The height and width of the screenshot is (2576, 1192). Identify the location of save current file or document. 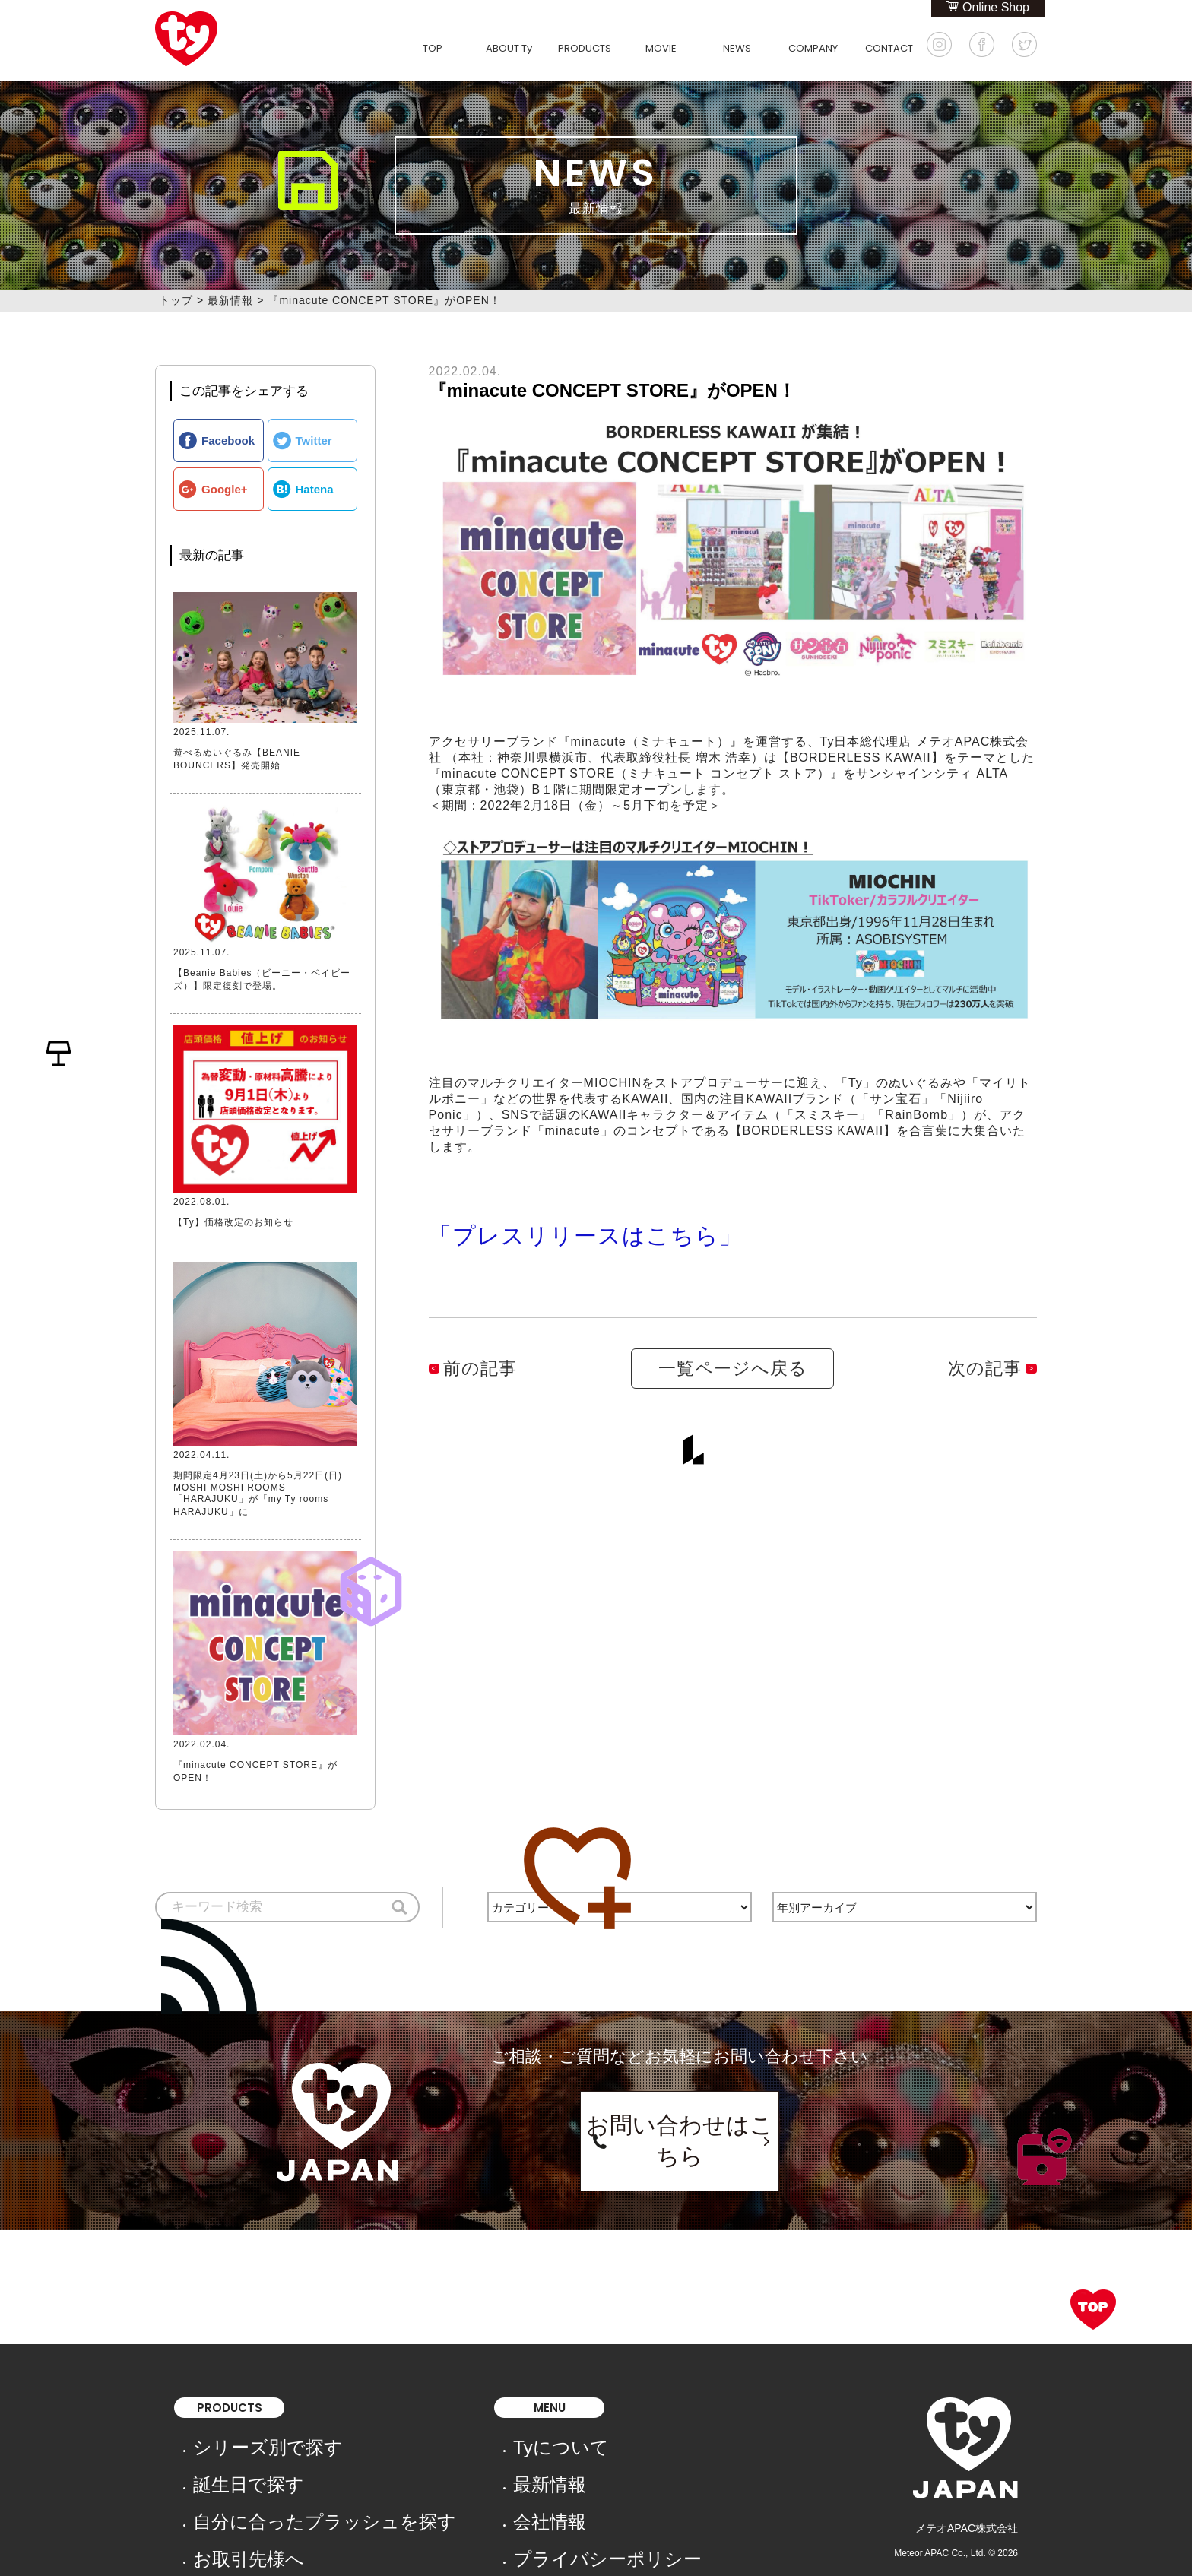
(308, 180).